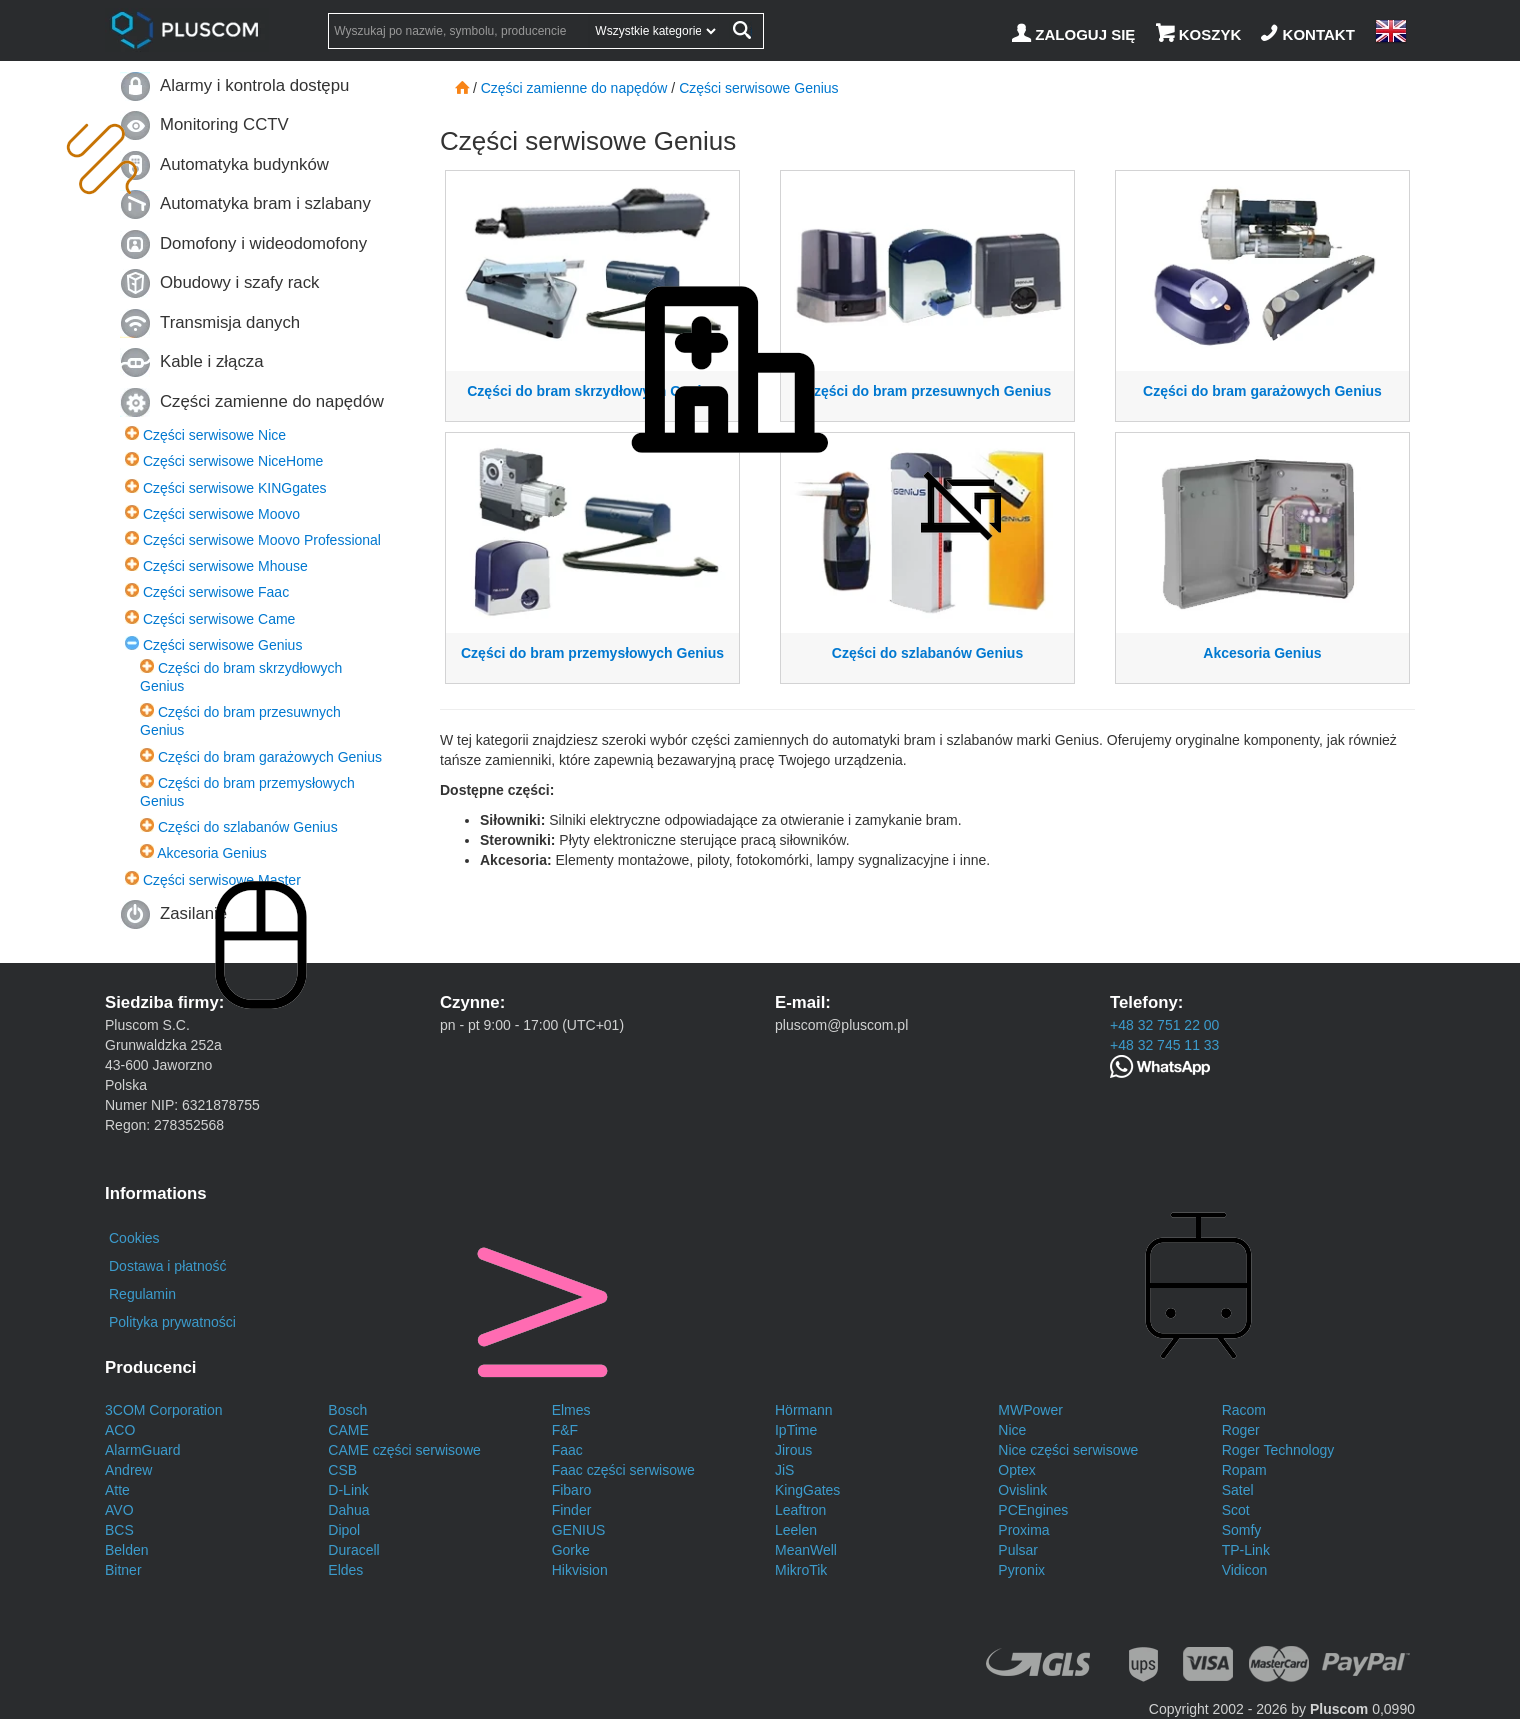 The width and height of the screenshot is (1520, 1719). I want to click on access public transit or tram routes, so click(1198, 1285).